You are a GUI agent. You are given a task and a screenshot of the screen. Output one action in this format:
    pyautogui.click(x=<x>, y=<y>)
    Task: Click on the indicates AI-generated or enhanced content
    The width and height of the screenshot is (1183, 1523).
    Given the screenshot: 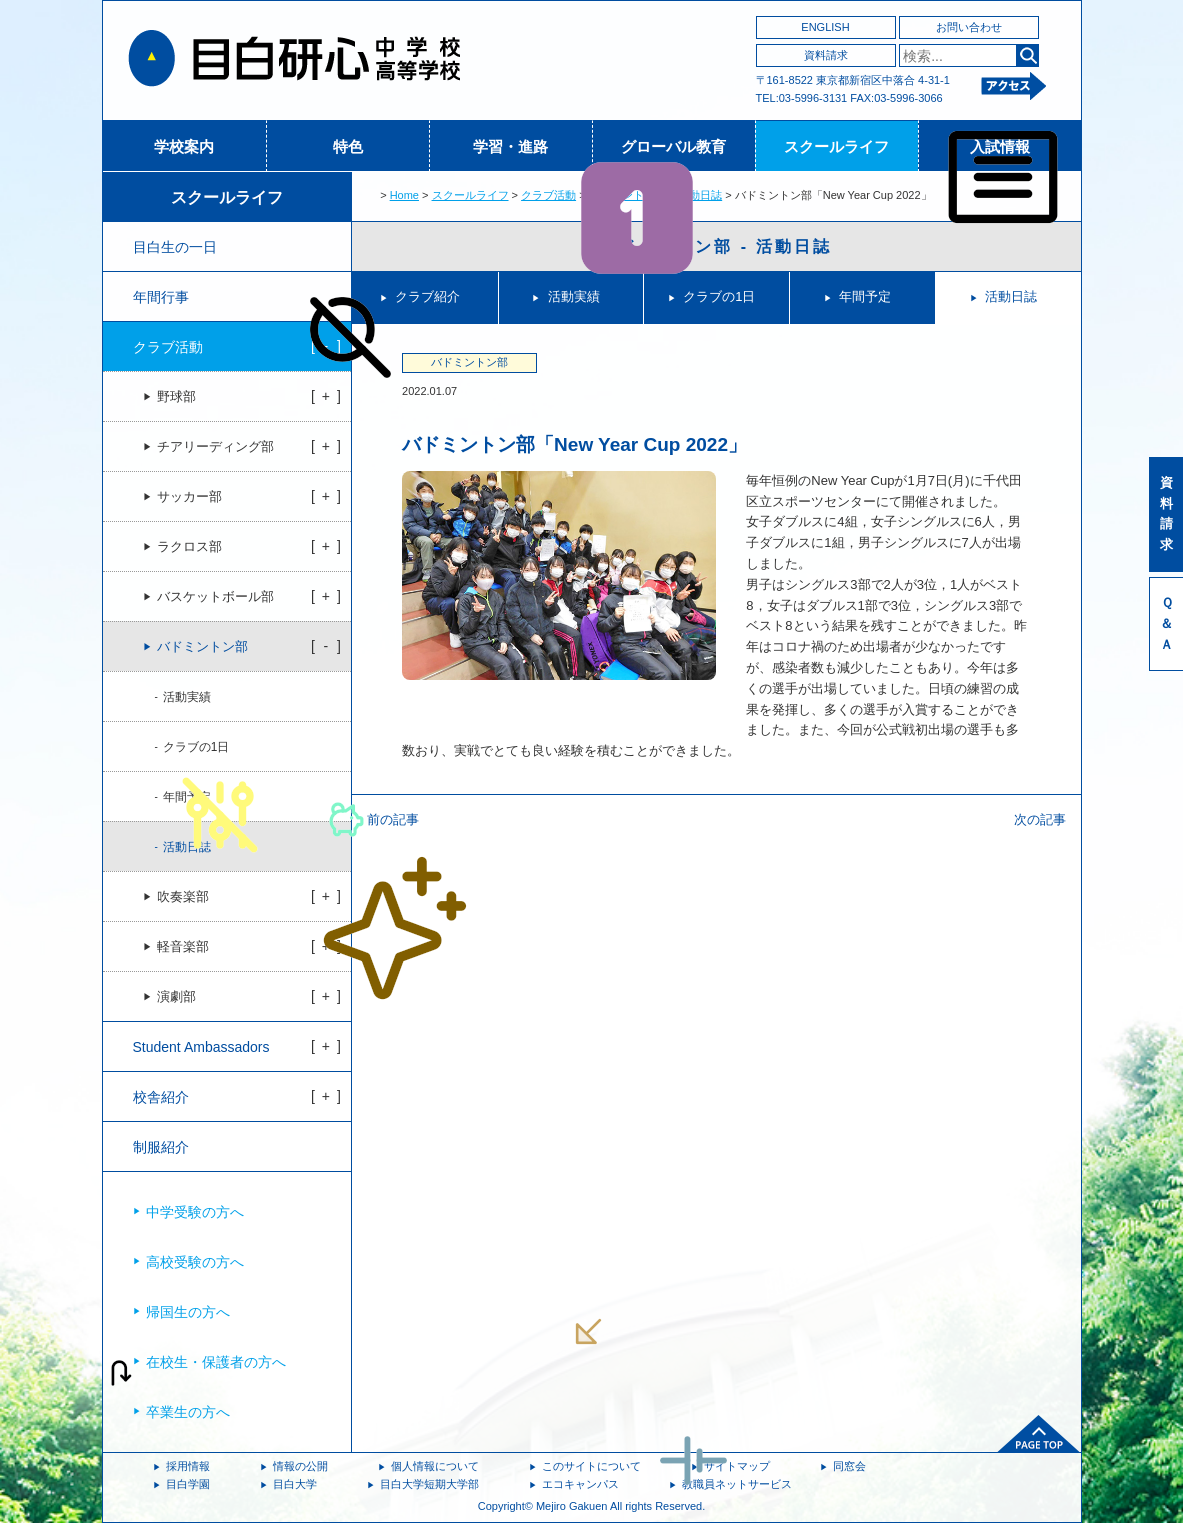 What is the action you would take?
    pyautogui.click(x=392, y=930)
    